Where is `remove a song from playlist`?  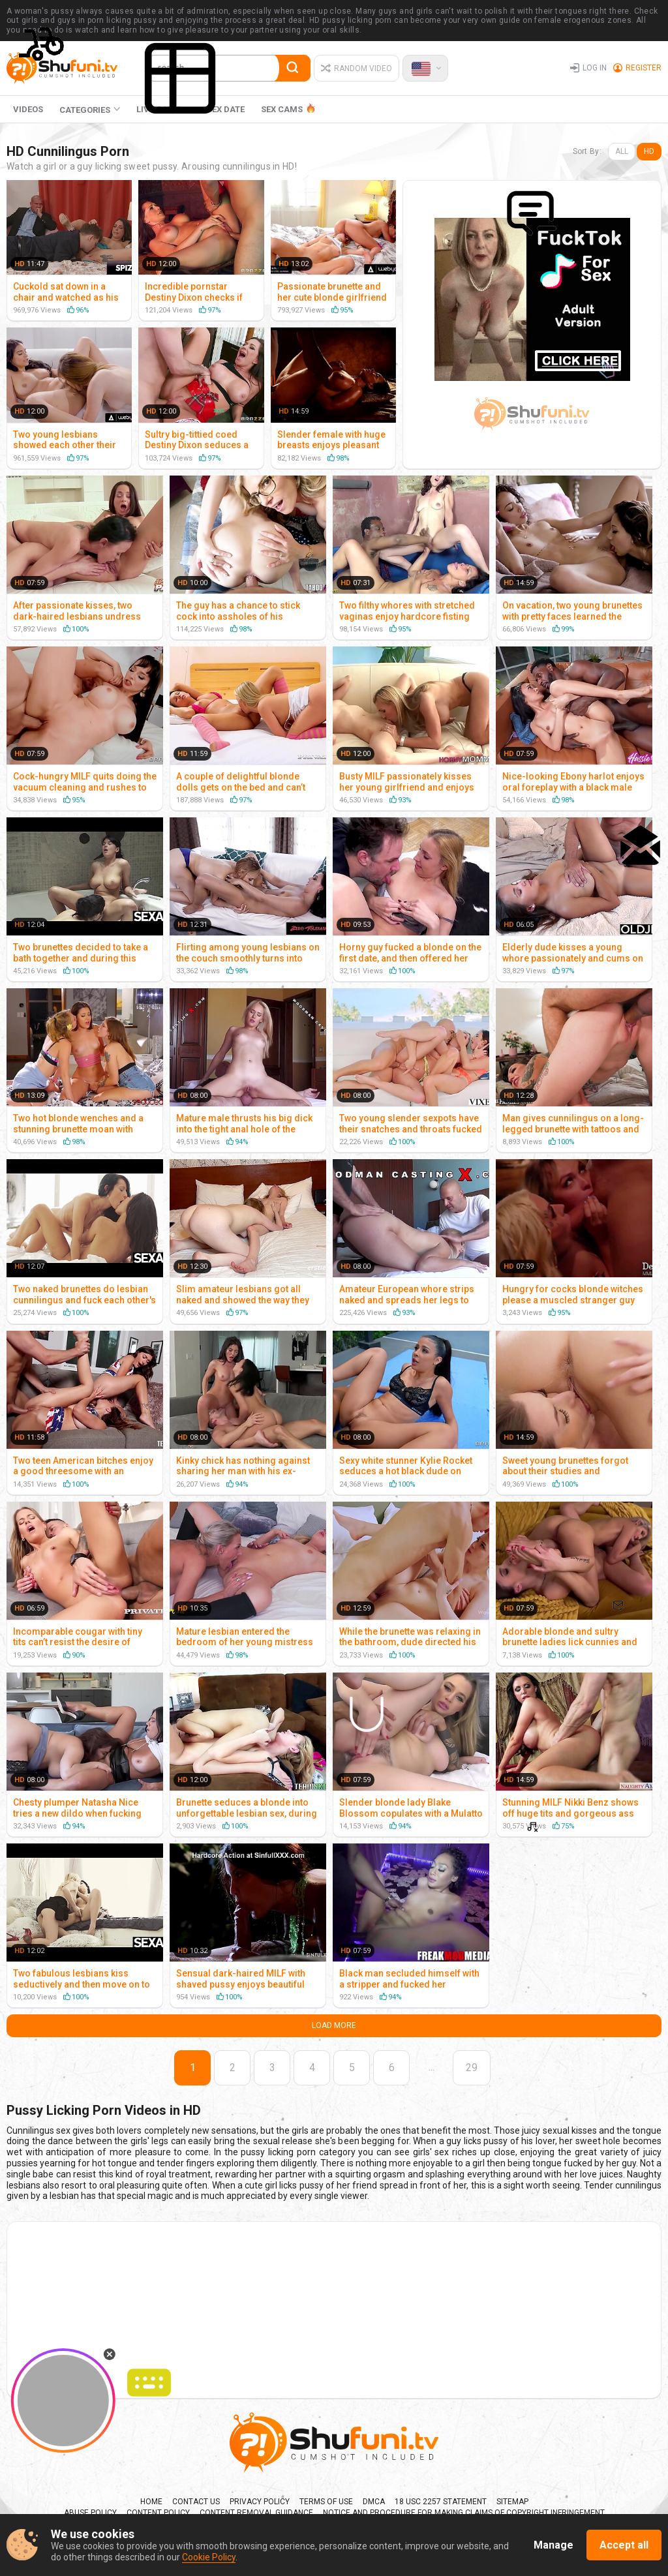
remove a song from playlist is located at coordinates (532, 1826).